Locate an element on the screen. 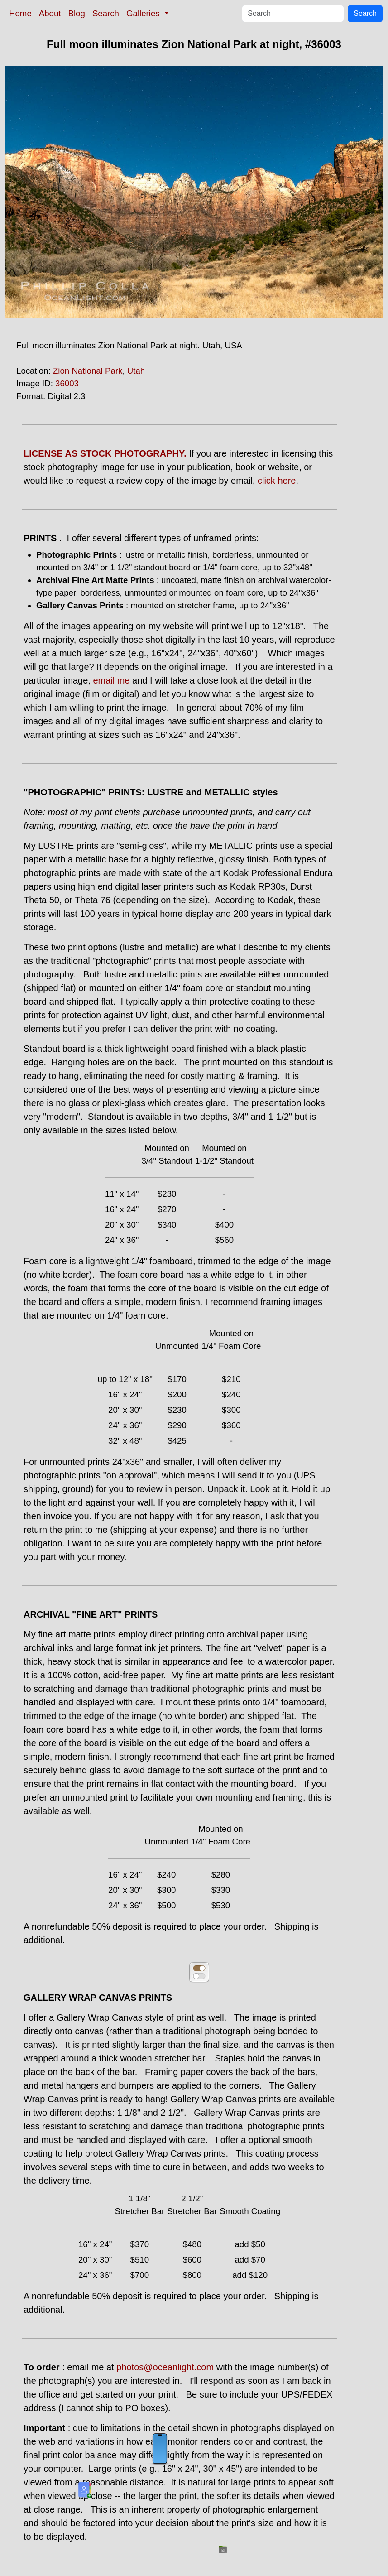 The image size is (388, 2576). iPhone 14 Pro device icon is located at coordinates (160, 2449).